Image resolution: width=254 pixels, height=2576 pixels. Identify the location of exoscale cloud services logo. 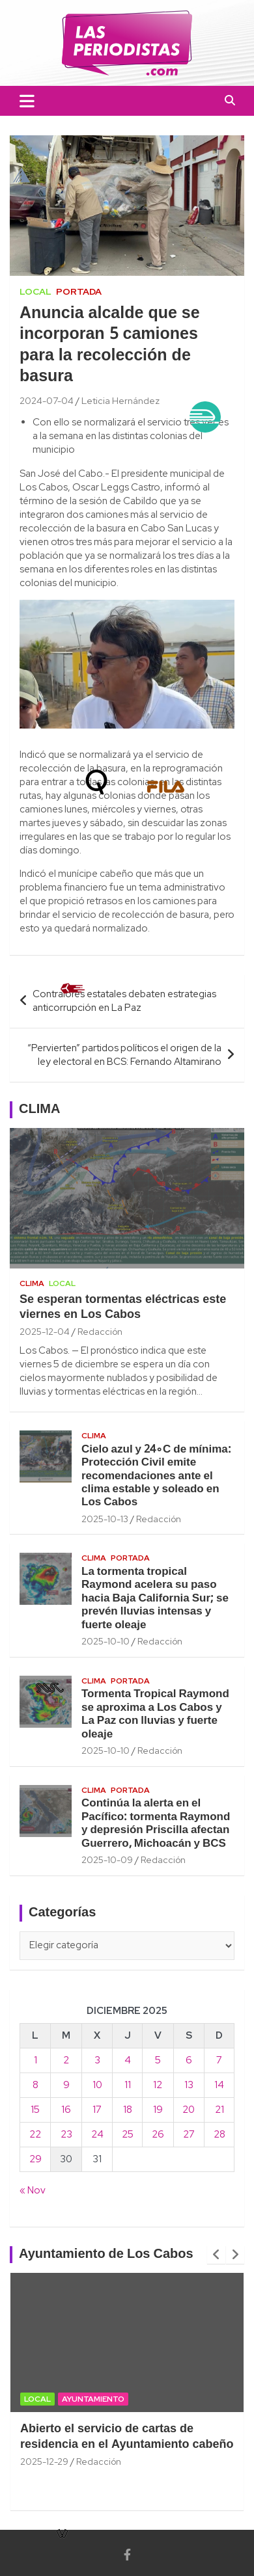
(21, 175).